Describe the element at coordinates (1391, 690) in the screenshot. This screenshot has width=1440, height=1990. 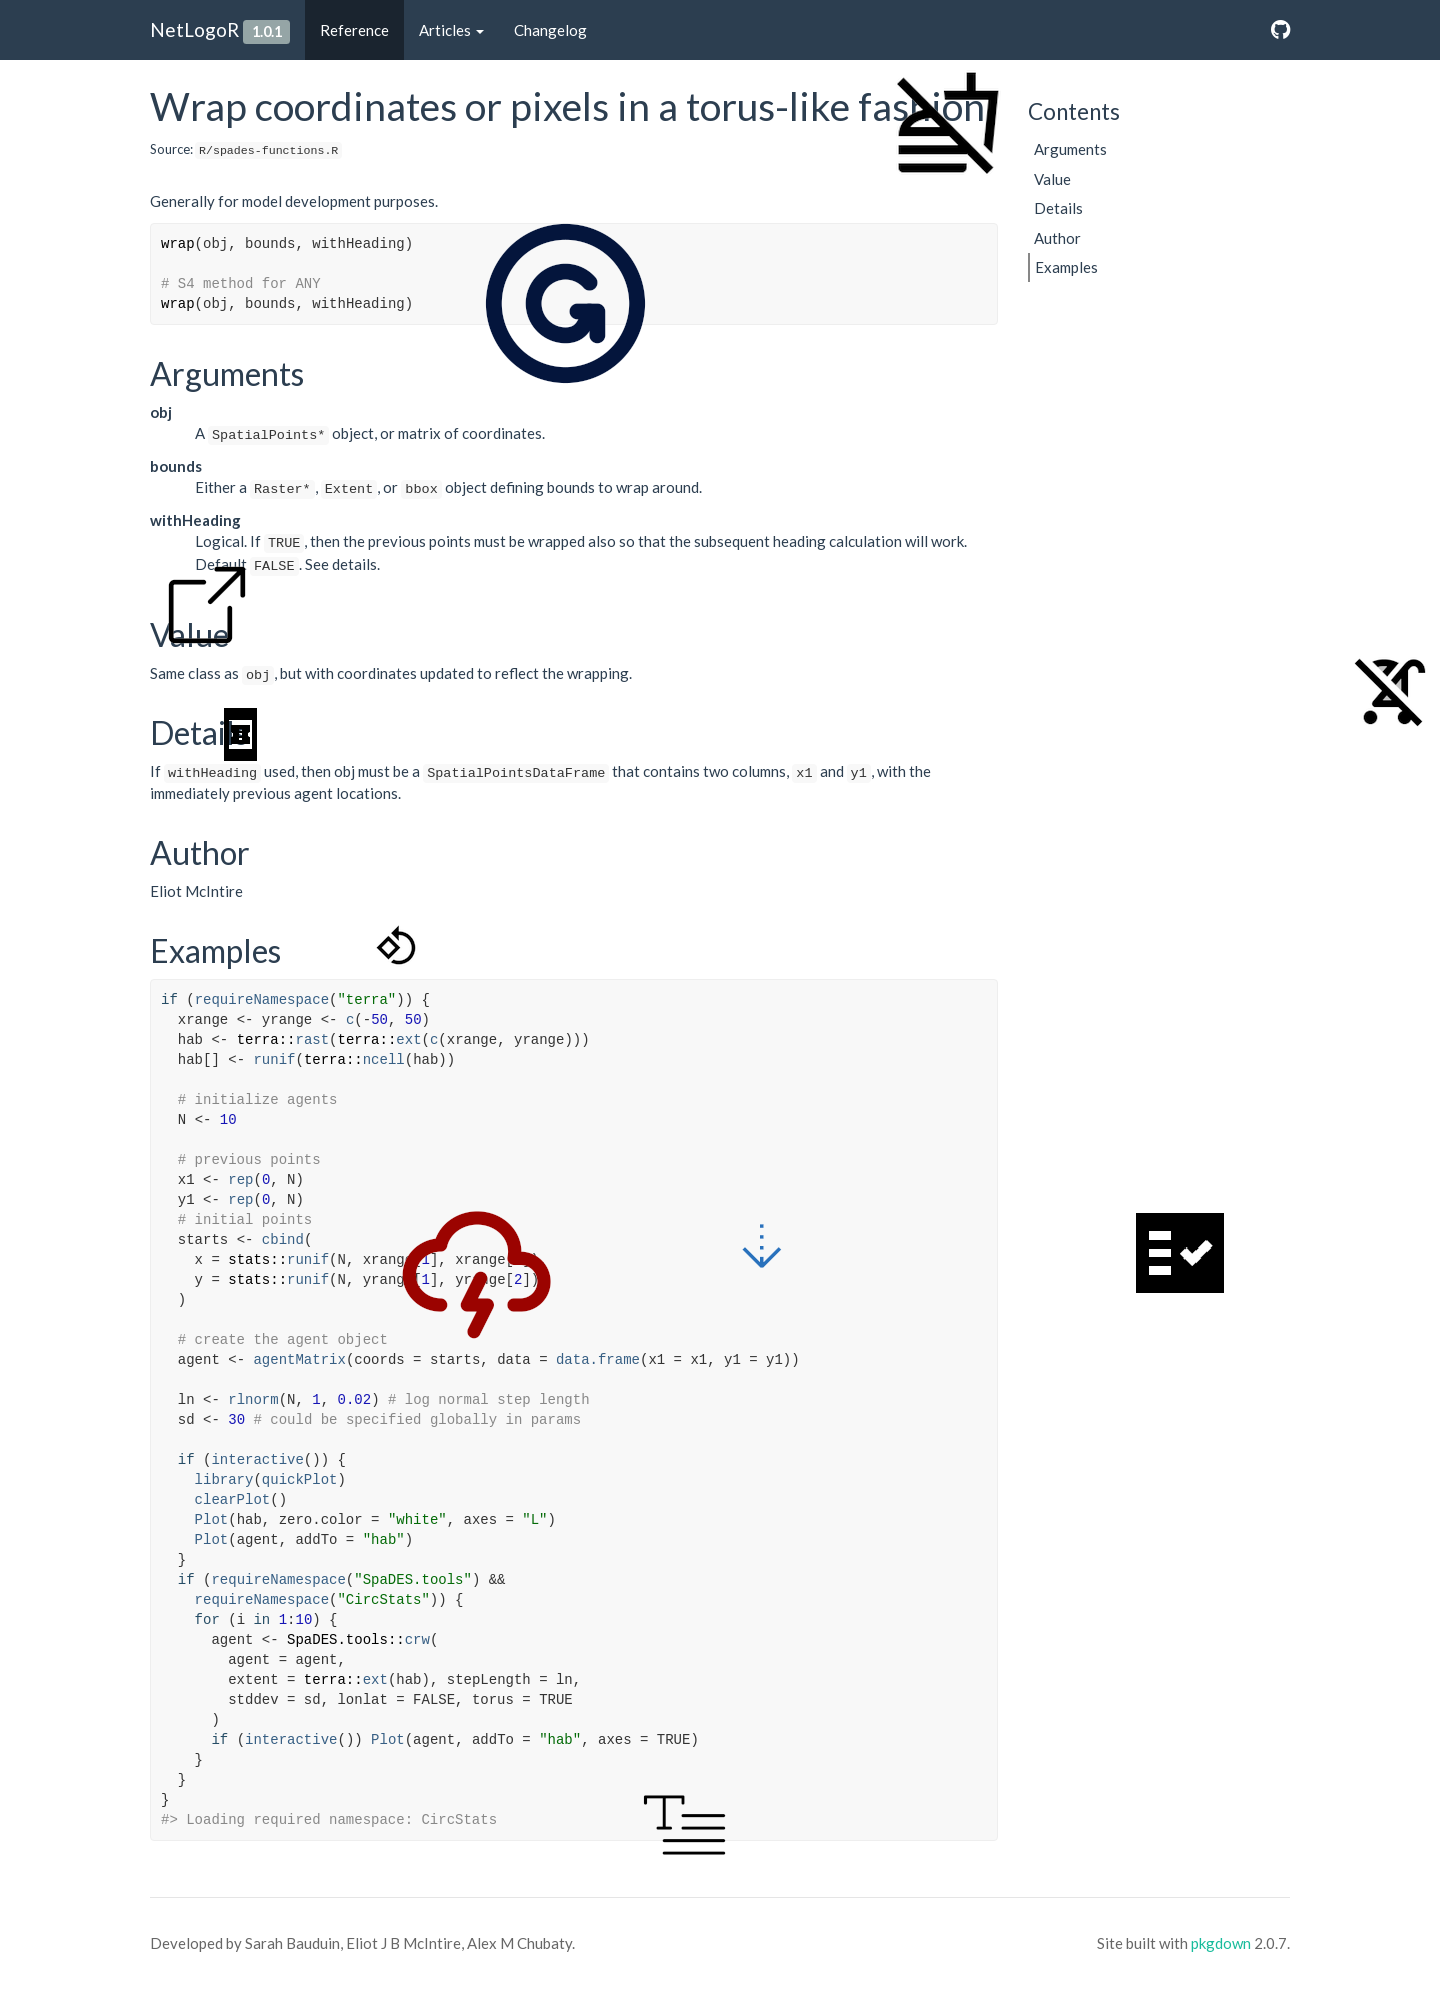
I see `strollers not permitted in this area` at that location.